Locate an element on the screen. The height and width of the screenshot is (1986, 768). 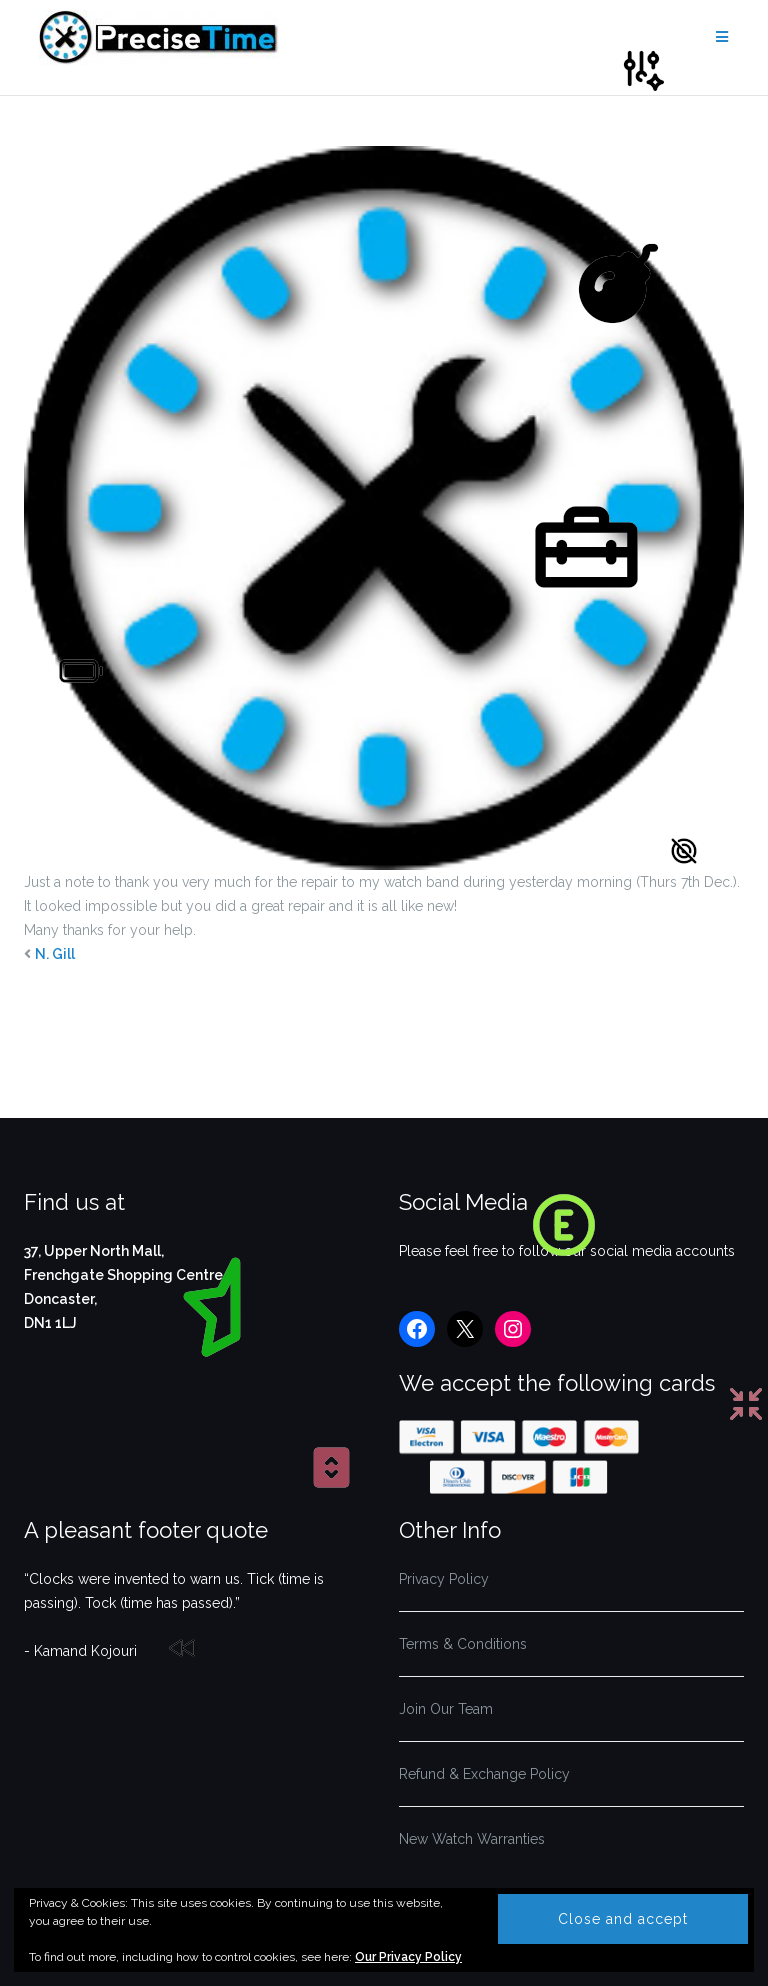
indicates an "E" rating or classification is located at coordinates (564, 1225).